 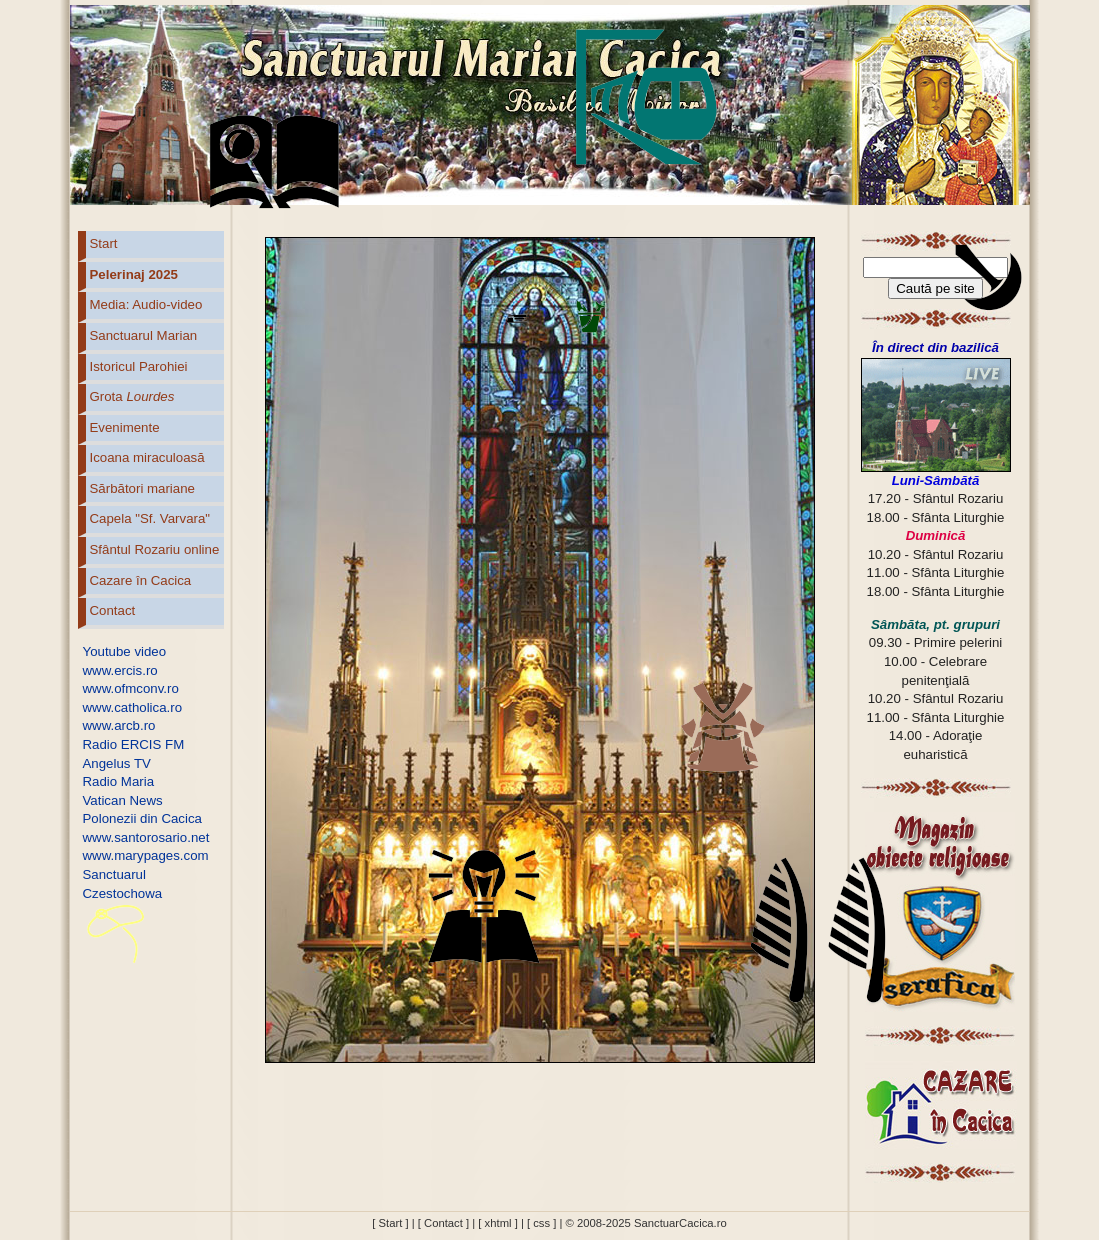 I want to click on select crescent blade weapon in game inventory, so click(x=988, y=277).